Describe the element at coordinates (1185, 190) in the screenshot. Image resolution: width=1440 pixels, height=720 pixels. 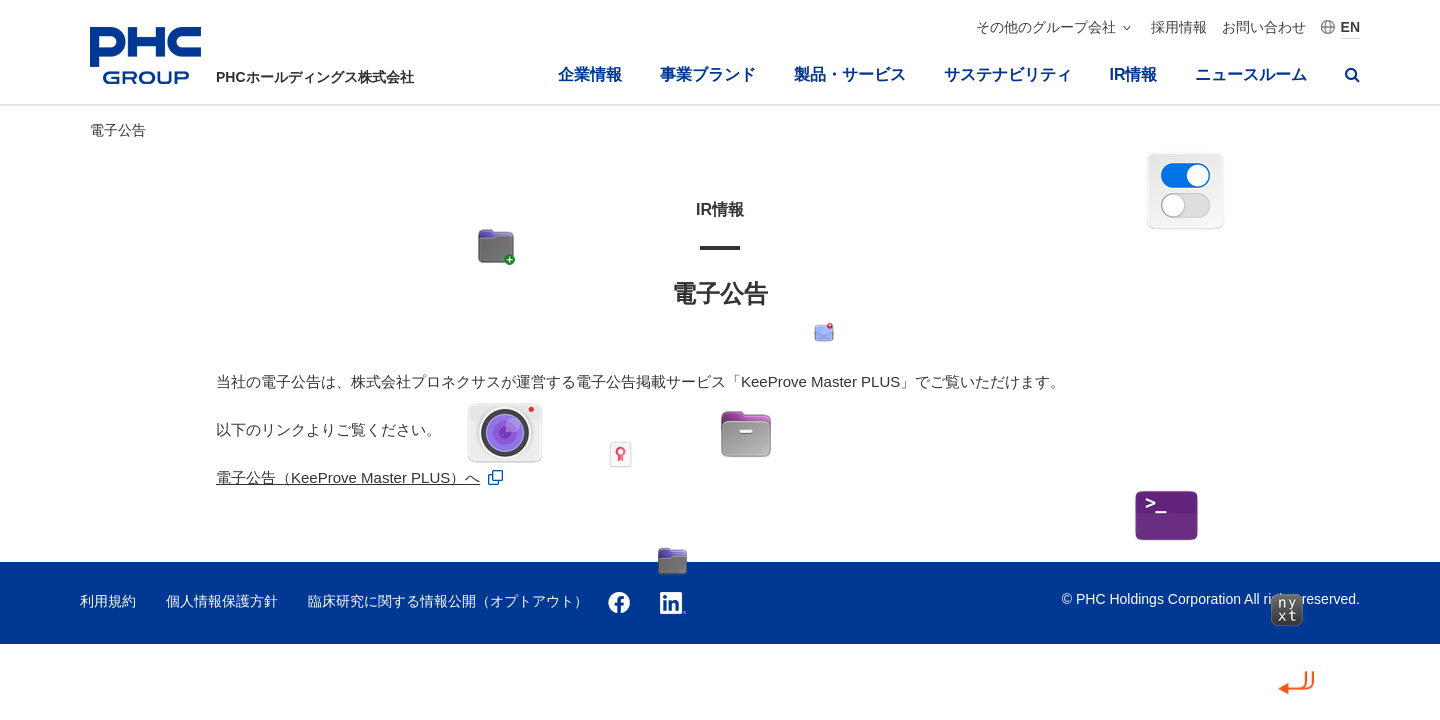
I see `open gnome tweaks to customize desktop settings` at that location.